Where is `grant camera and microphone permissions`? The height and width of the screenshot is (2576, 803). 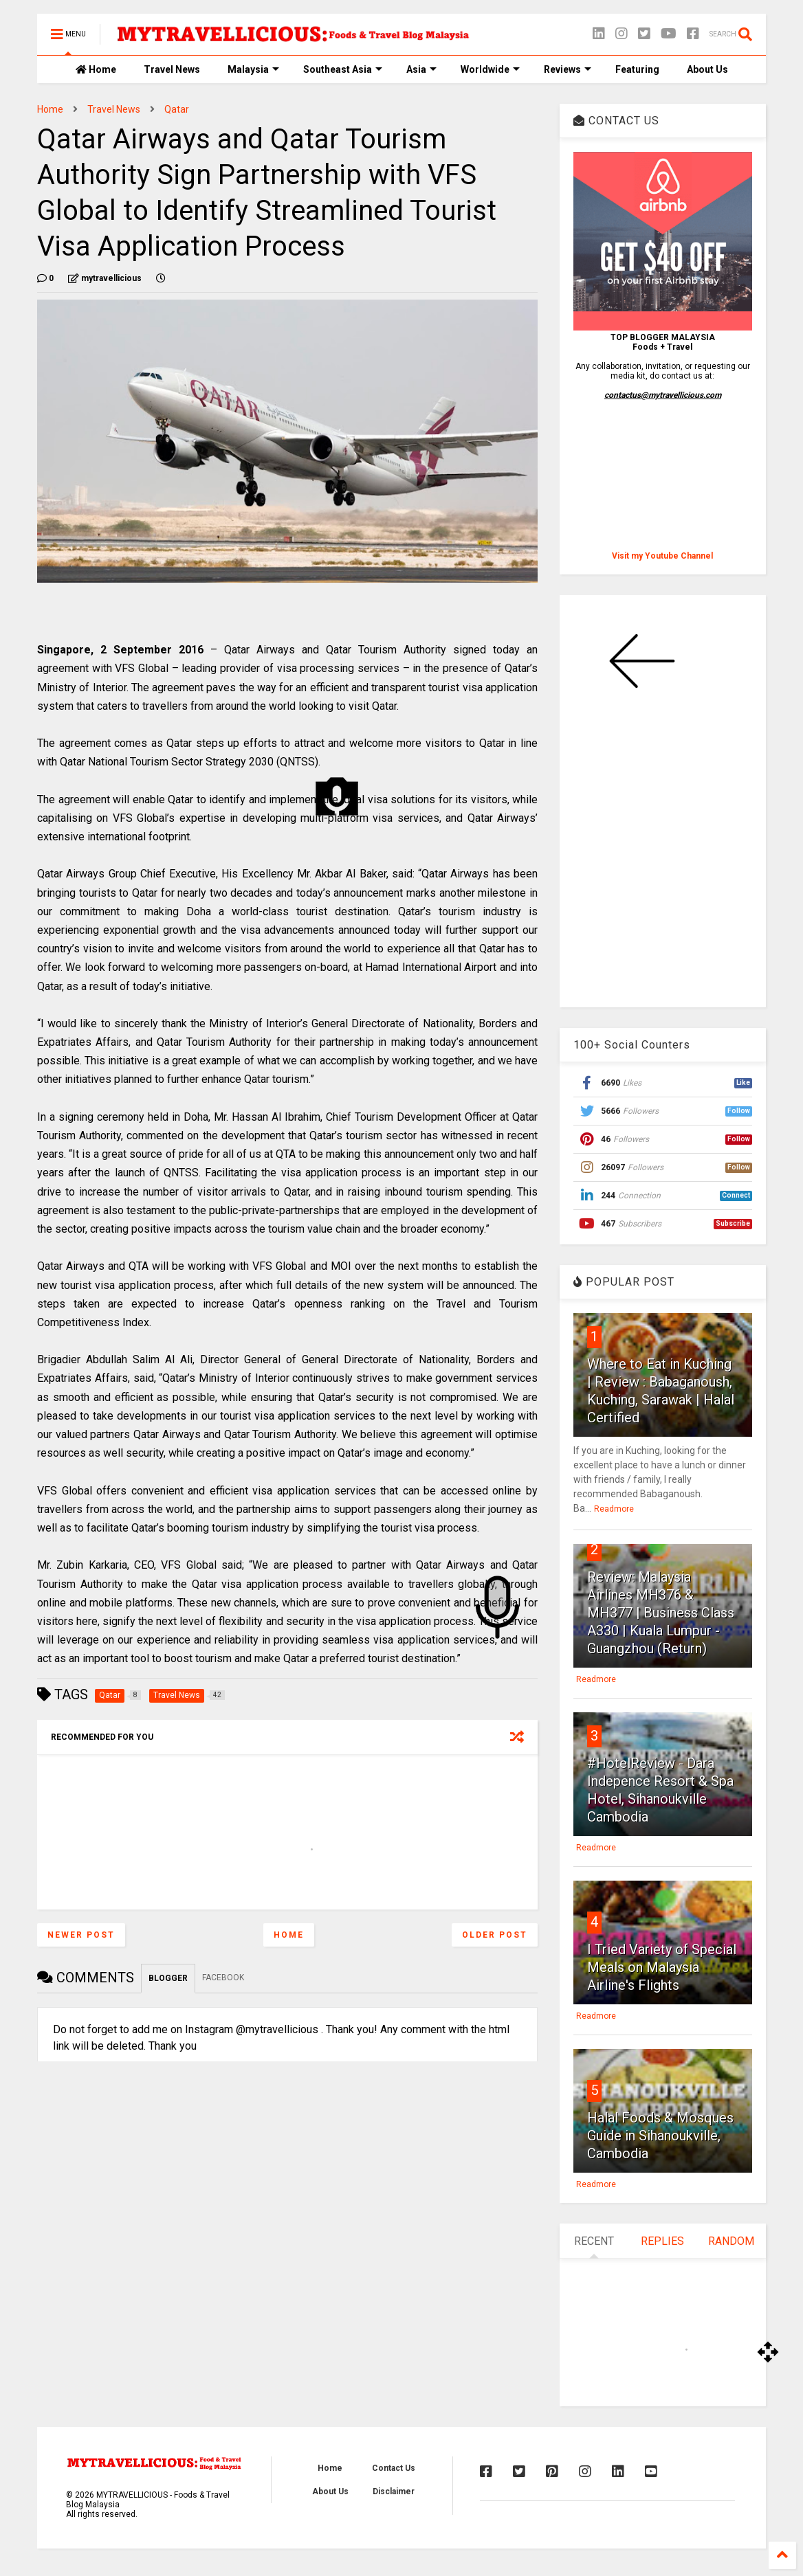
grant camera and microphone permissions is located at coordinates (337, 796).